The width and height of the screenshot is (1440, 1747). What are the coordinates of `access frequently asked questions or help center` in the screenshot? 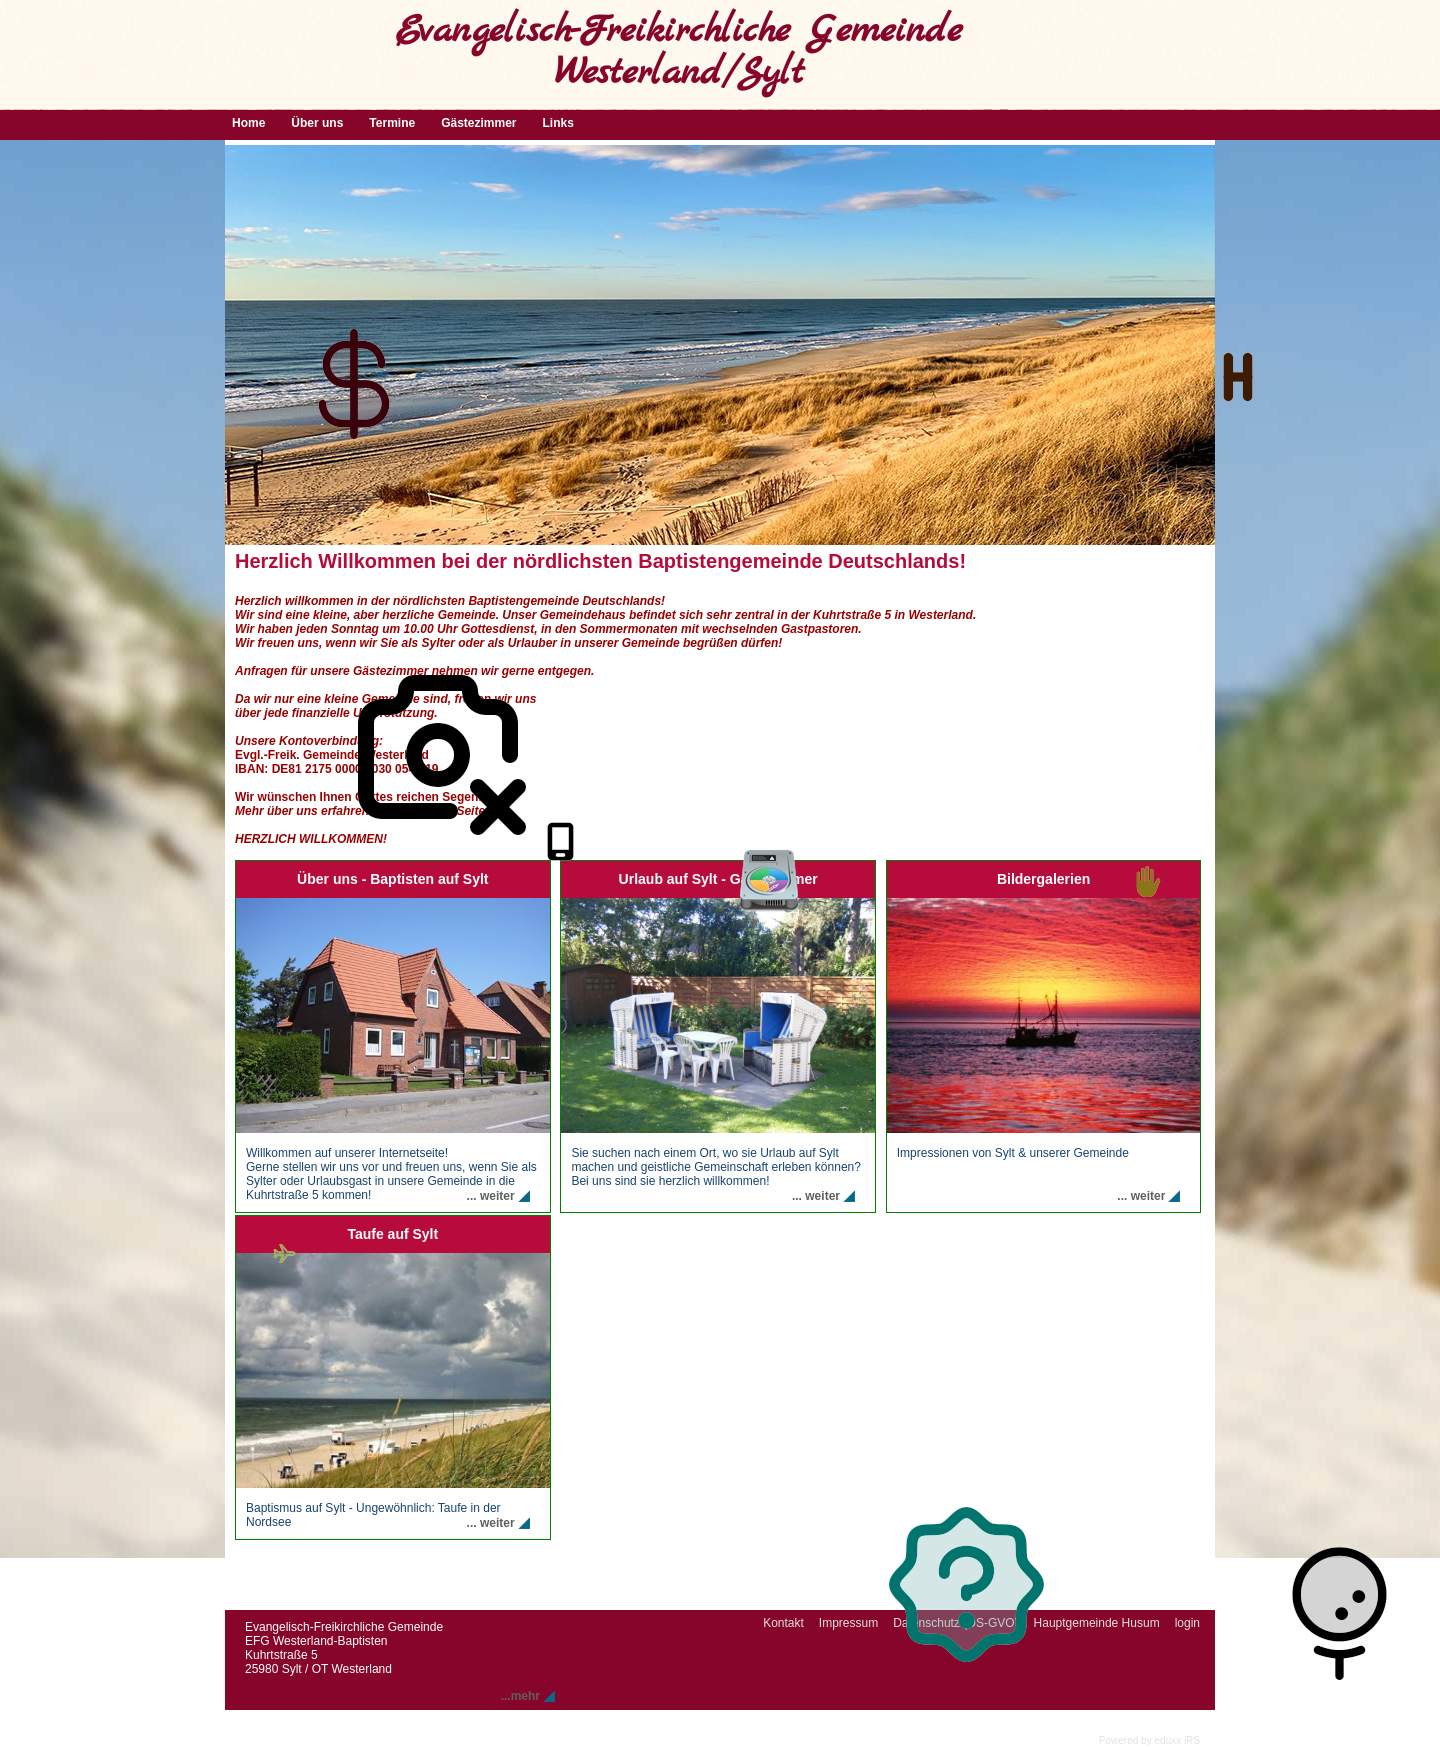 It's located at (966, 1584).